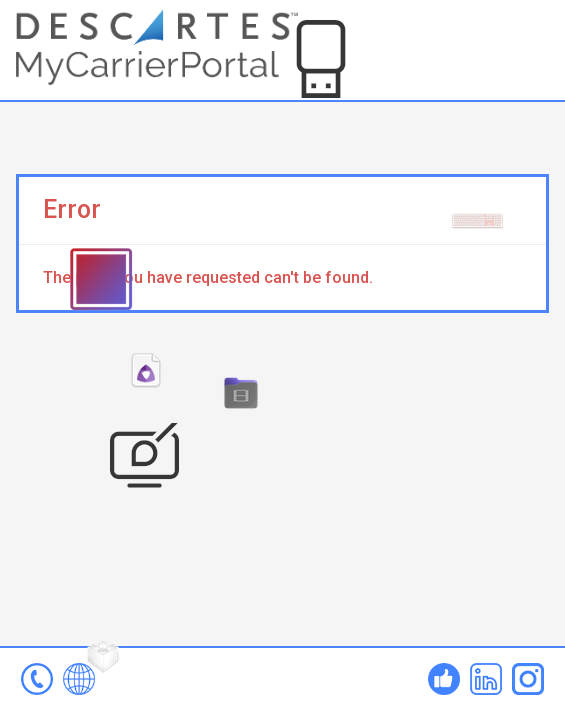 The image size is (565, 720). Describe the element at coordinates (144, 457) in the screenshot. I see `customize display and theme settings` at that location.